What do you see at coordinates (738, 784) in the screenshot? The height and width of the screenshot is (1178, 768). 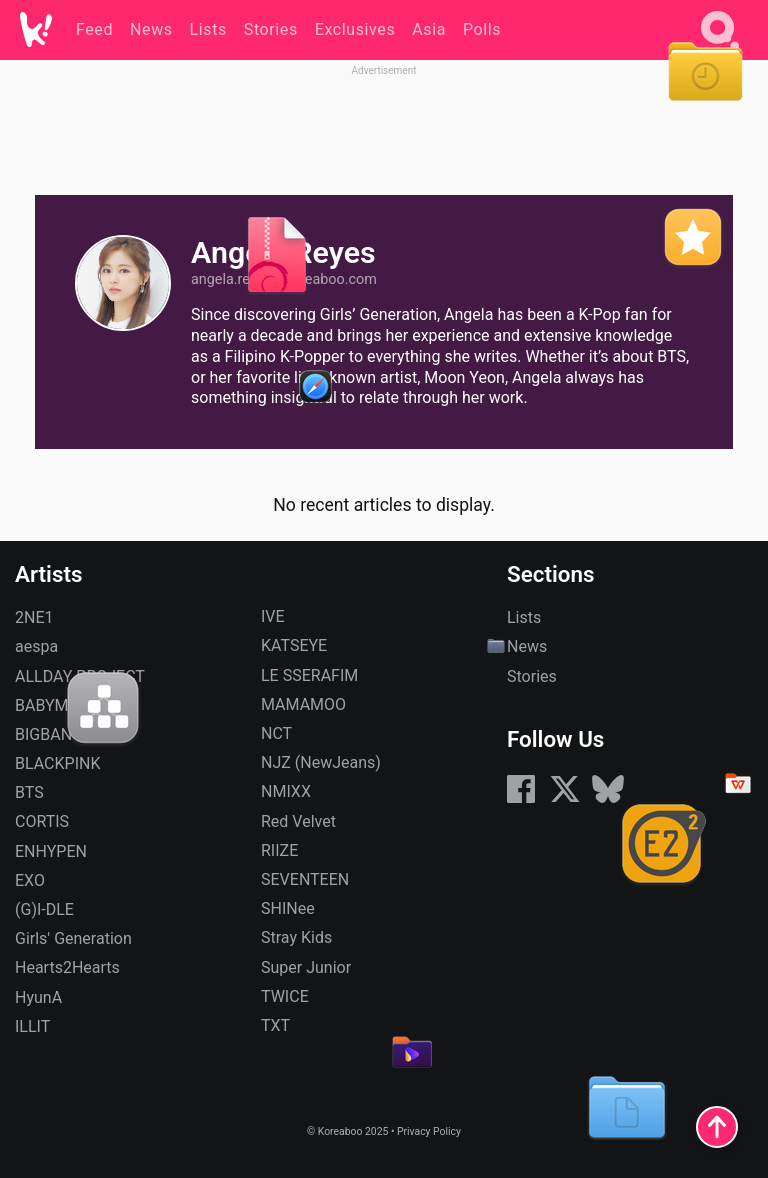 I see `open WPS Office documents folder` at bounding box center [738, 784].